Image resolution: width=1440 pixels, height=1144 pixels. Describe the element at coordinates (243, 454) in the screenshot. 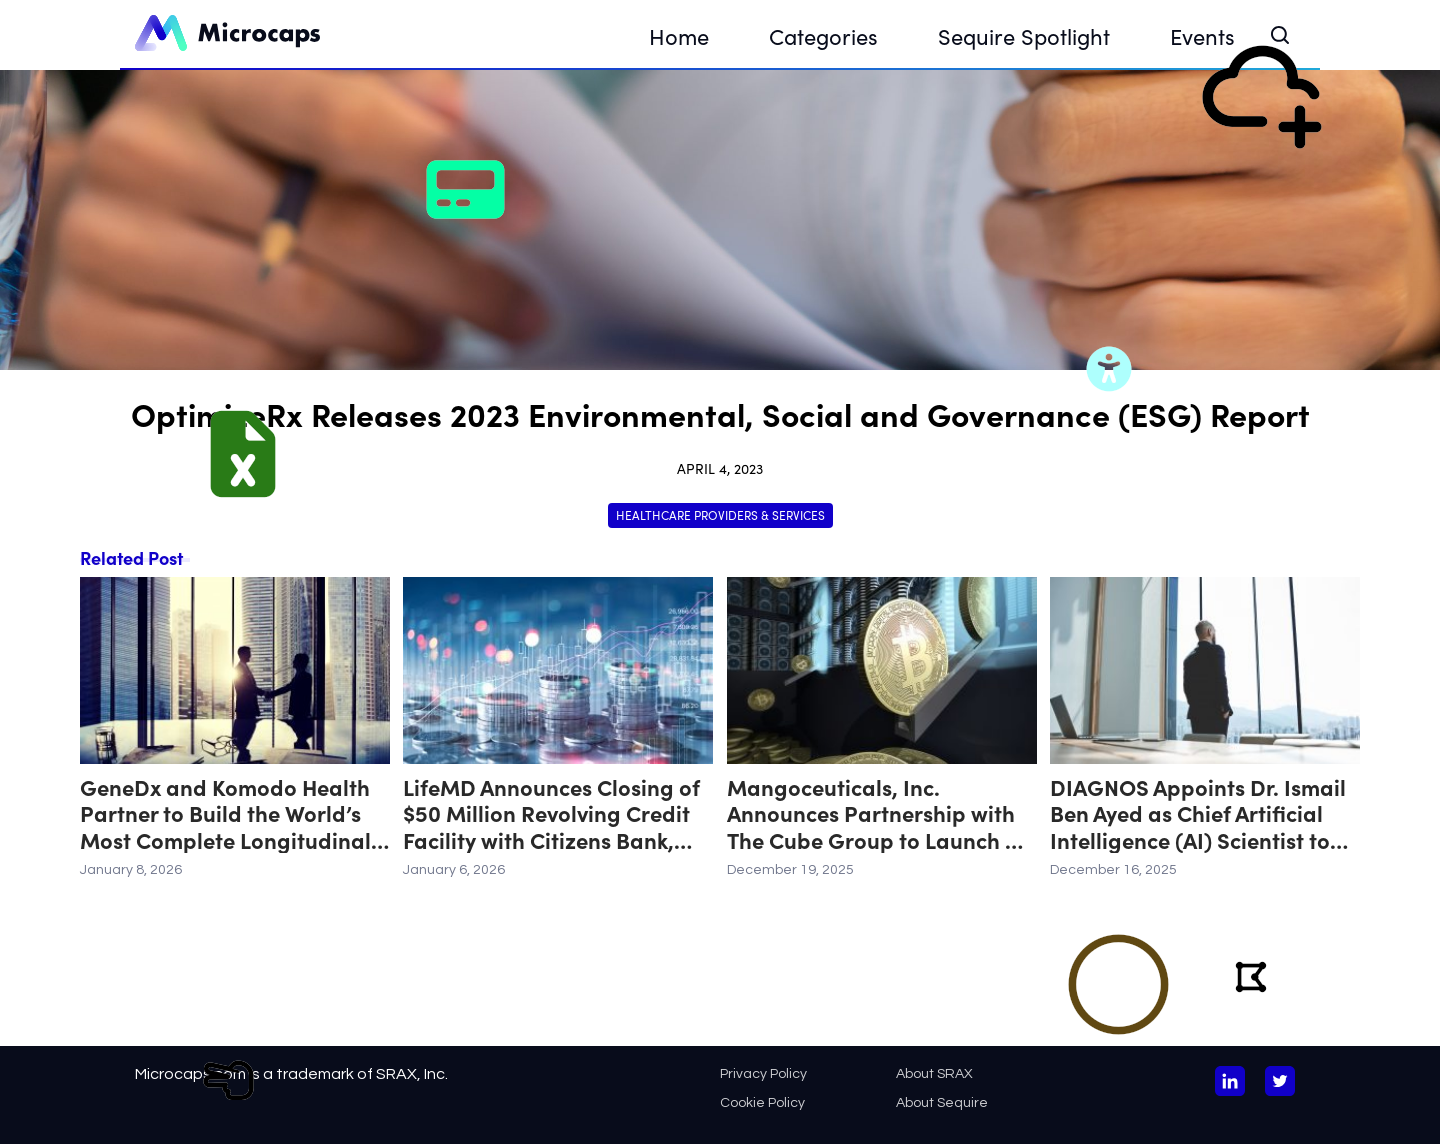

I see `open or view an excel spreadsheet` at that location.